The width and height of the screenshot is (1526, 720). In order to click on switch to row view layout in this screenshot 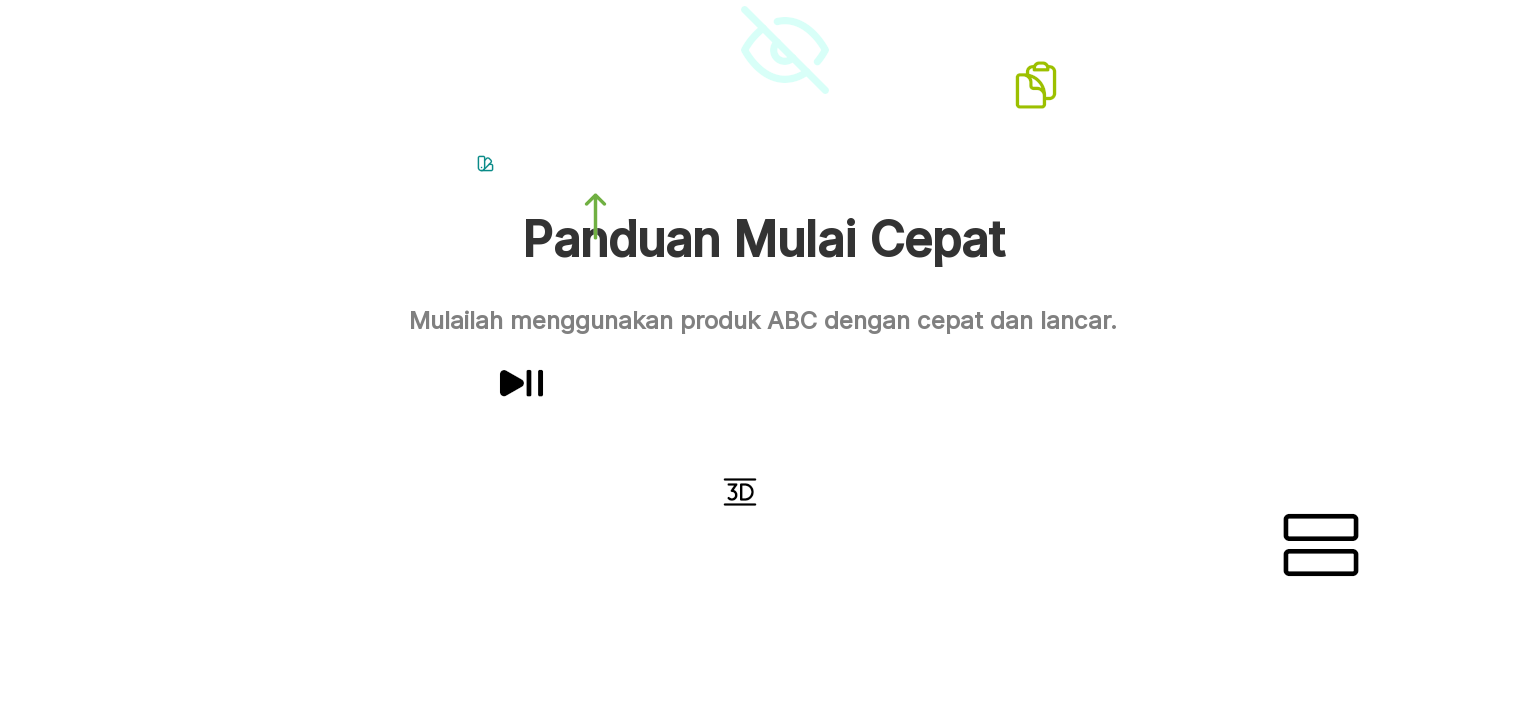, I will do `click(1321, 545)`.